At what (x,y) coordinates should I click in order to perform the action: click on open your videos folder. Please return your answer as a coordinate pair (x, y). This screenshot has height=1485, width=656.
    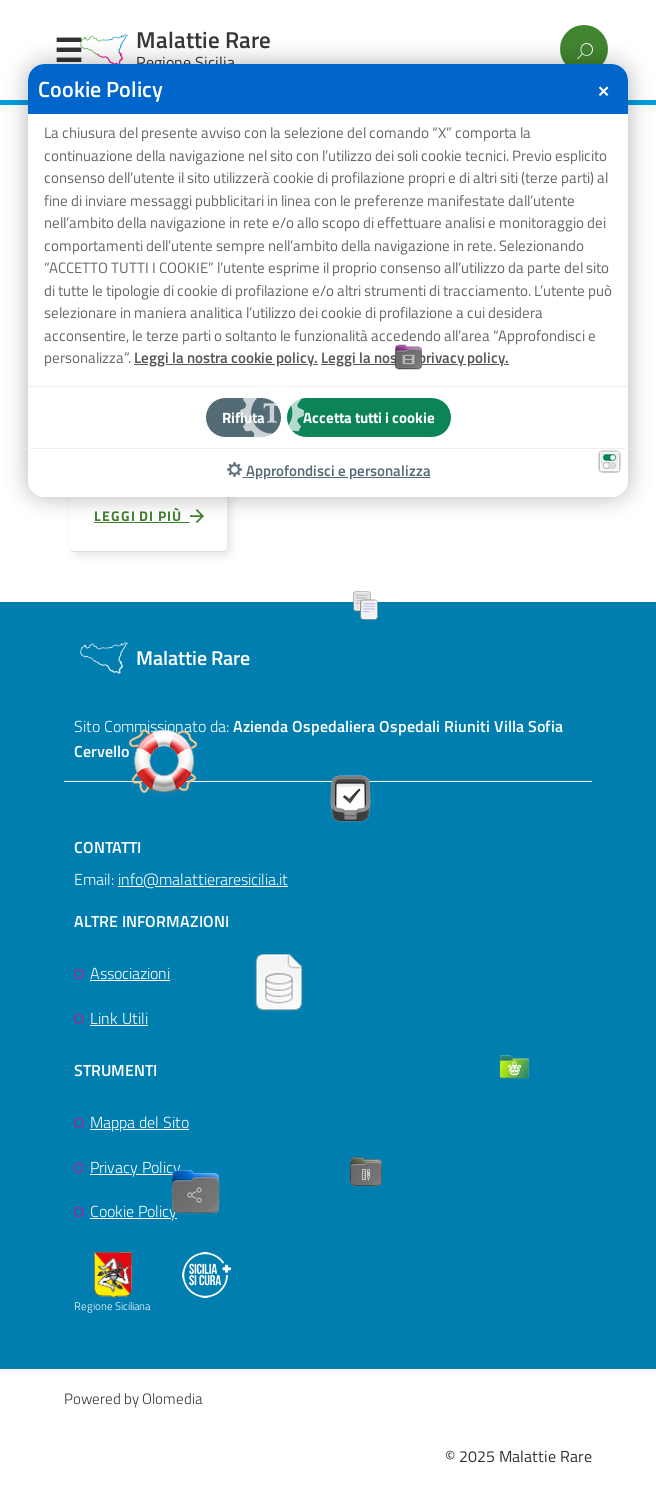
    Looking at the image, I should click on (408, 356).